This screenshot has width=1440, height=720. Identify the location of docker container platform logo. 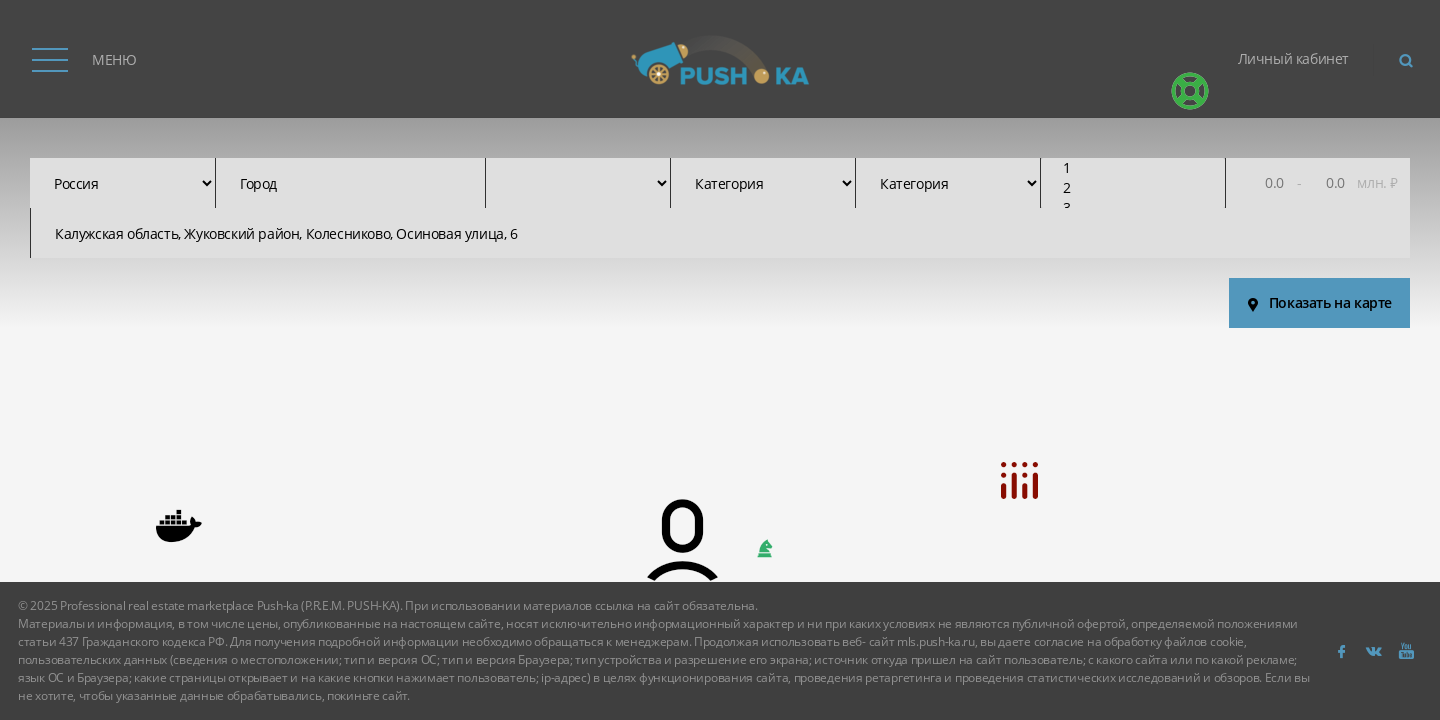
(179, 526).